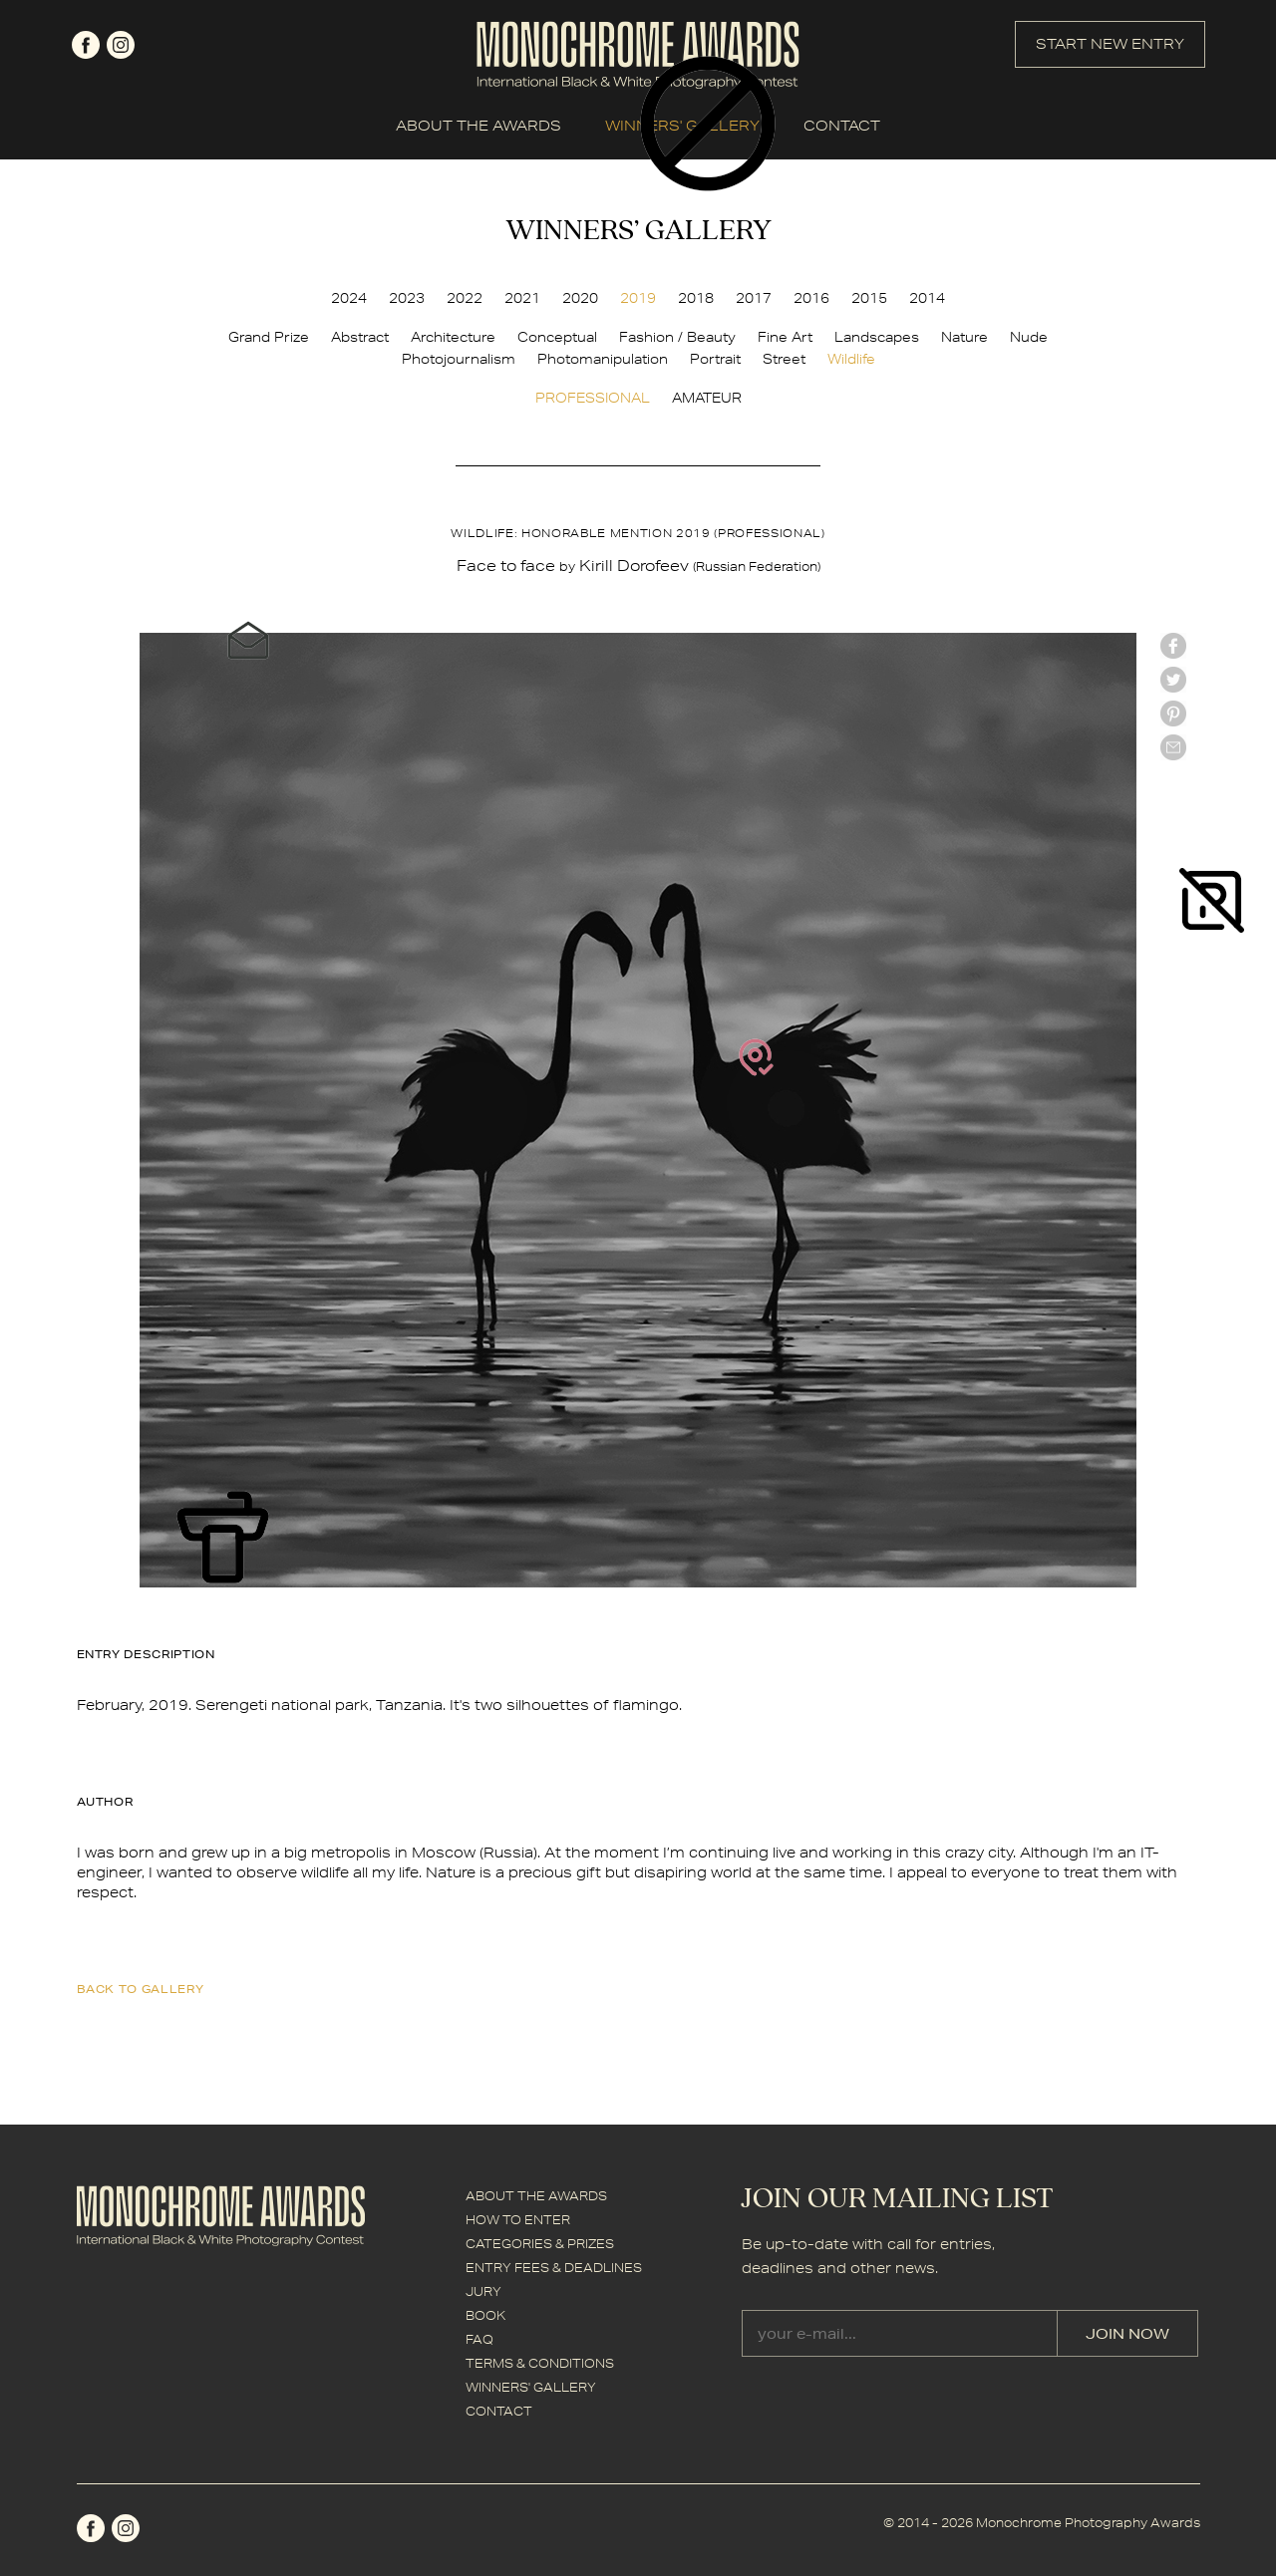 The image size is (1276, 2576). I want to click on cancel or abort current action, so click(708, 124).